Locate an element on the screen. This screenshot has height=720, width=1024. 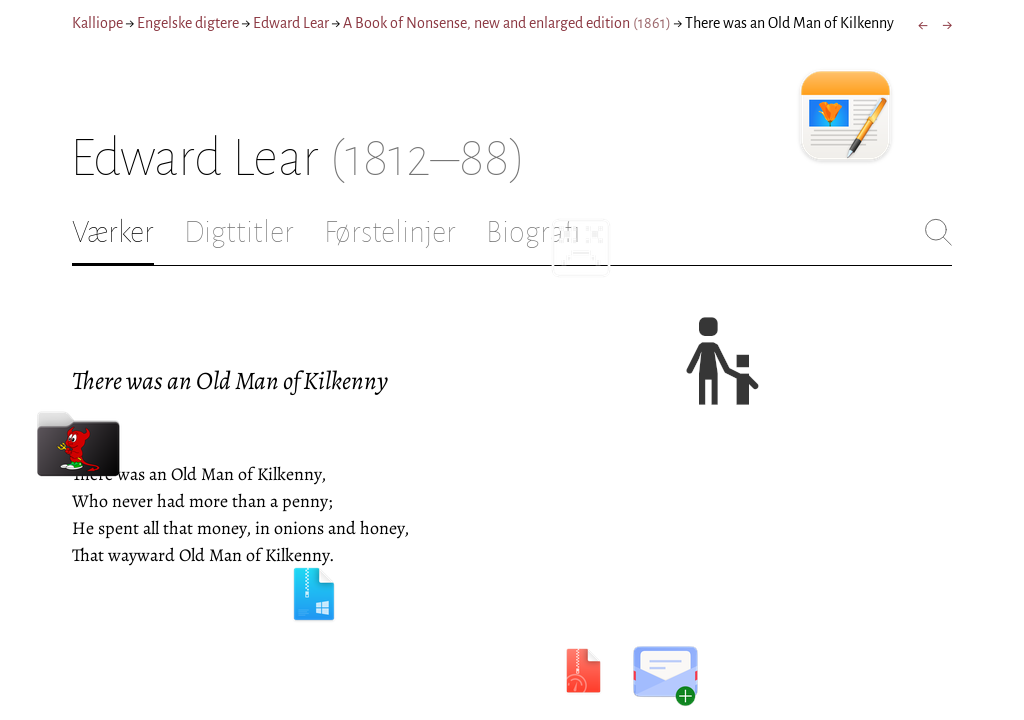
an rpm package file for linux software installation is located at coordinates (583, 671).